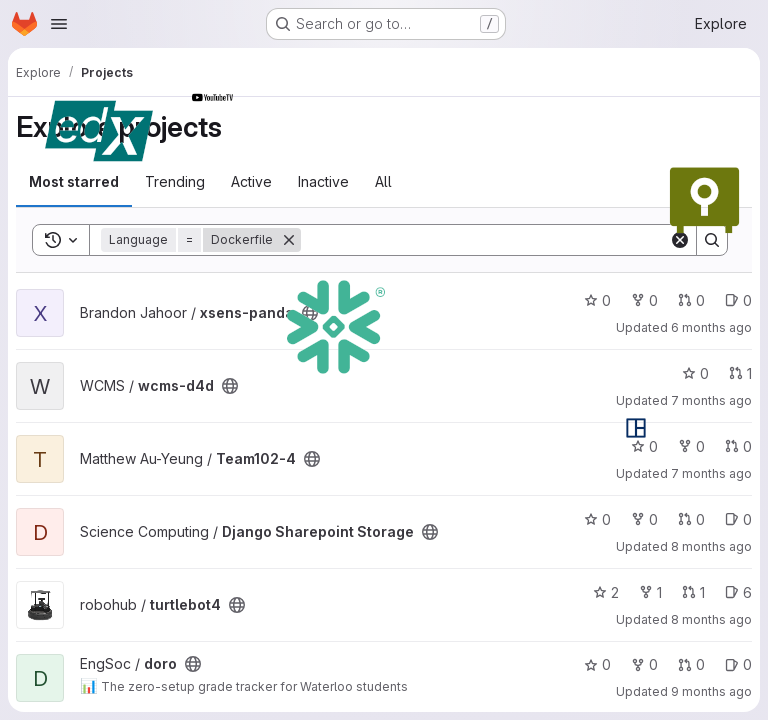 This screenshot has height=720, width=768. What do you see at coordinates (212, 97) in the screenshot?
I see `open YouTube TV app` at bounding box center [212, 97].